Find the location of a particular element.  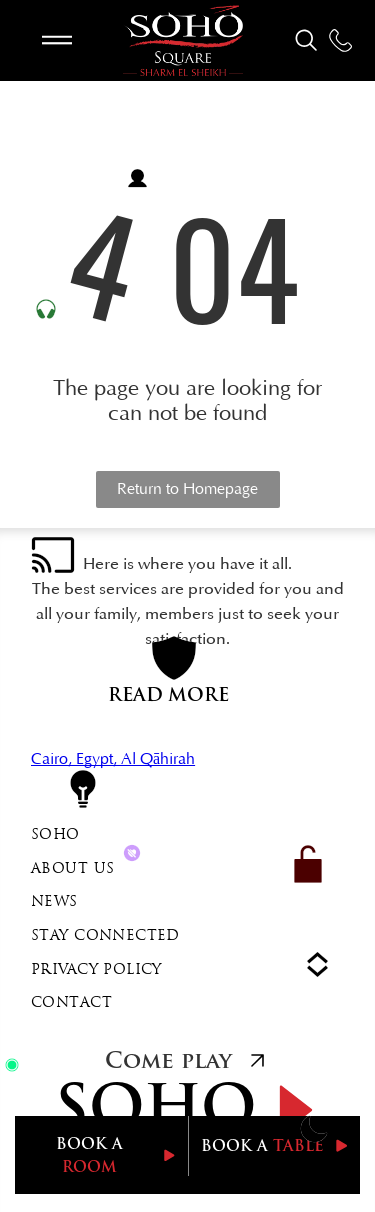

expand or collapse a section is located at coordinates (317, 964).